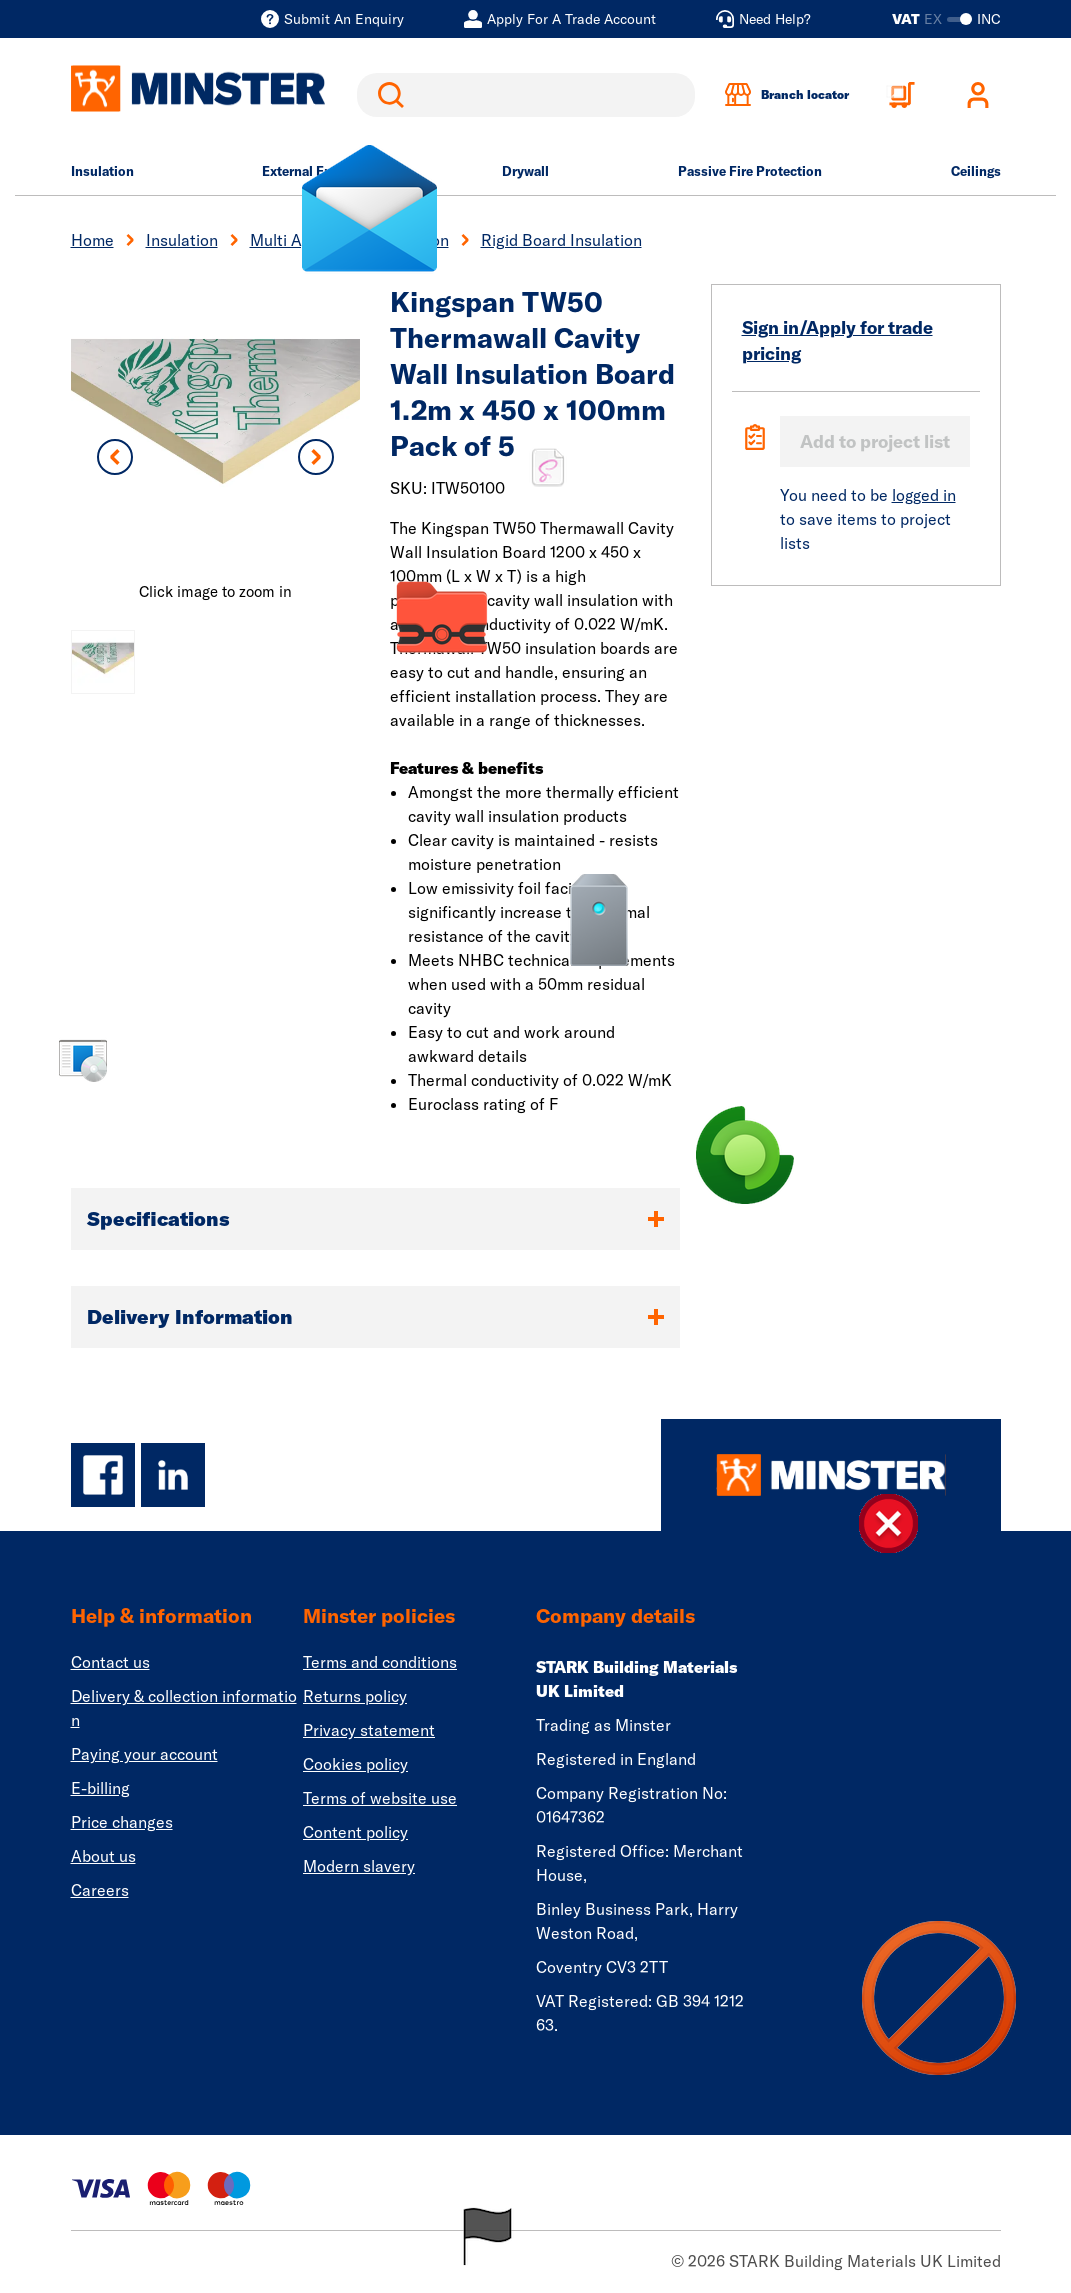 The width and height of the screenshot is (1071, 2293). What do you see at coordinates (441, 619) in the screenshot?
I see `open folder containing cherish ball pokémon or event pokémon` at bounding box center [441, 619].